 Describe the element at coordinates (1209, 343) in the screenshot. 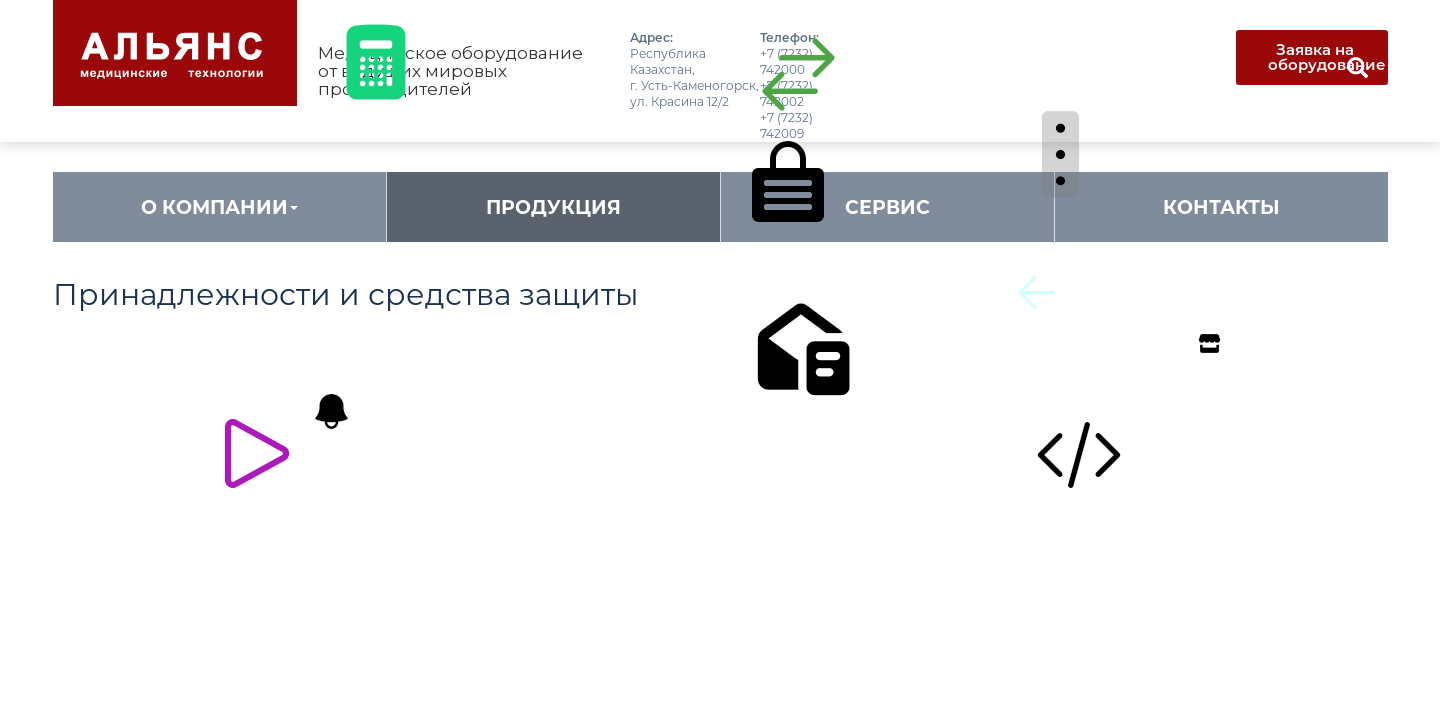

I see `access the store or marketplace` at that location.